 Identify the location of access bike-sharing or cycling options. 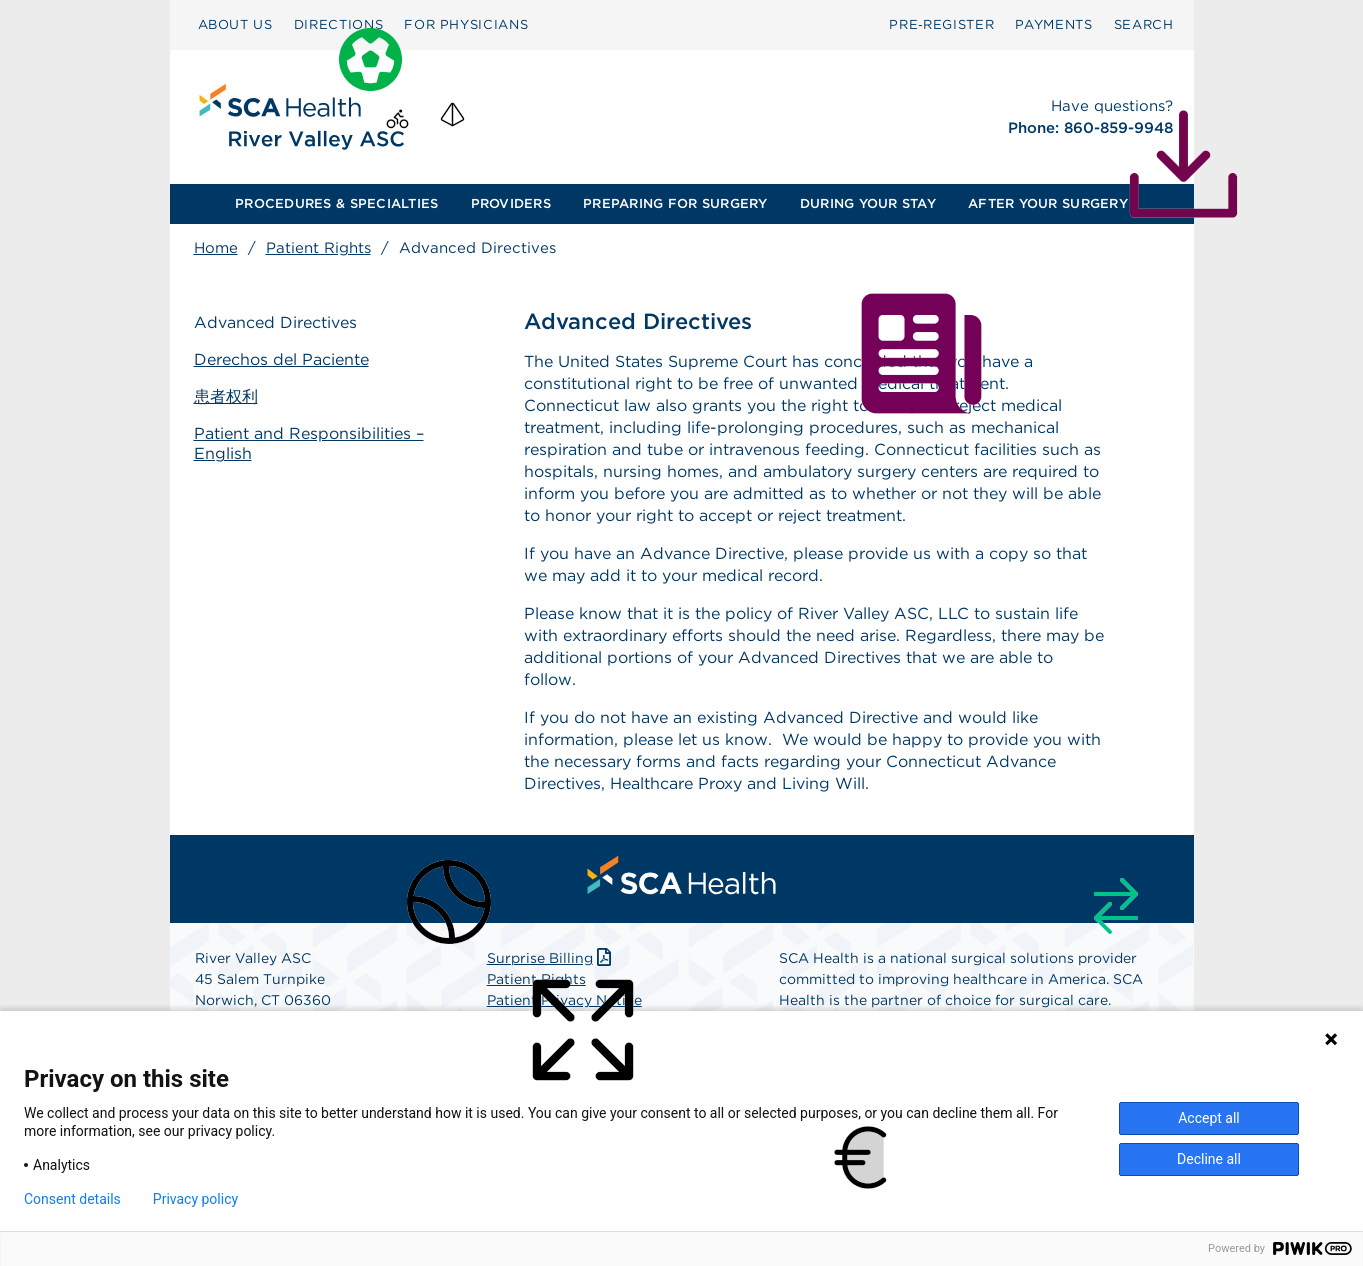
(397, 118).